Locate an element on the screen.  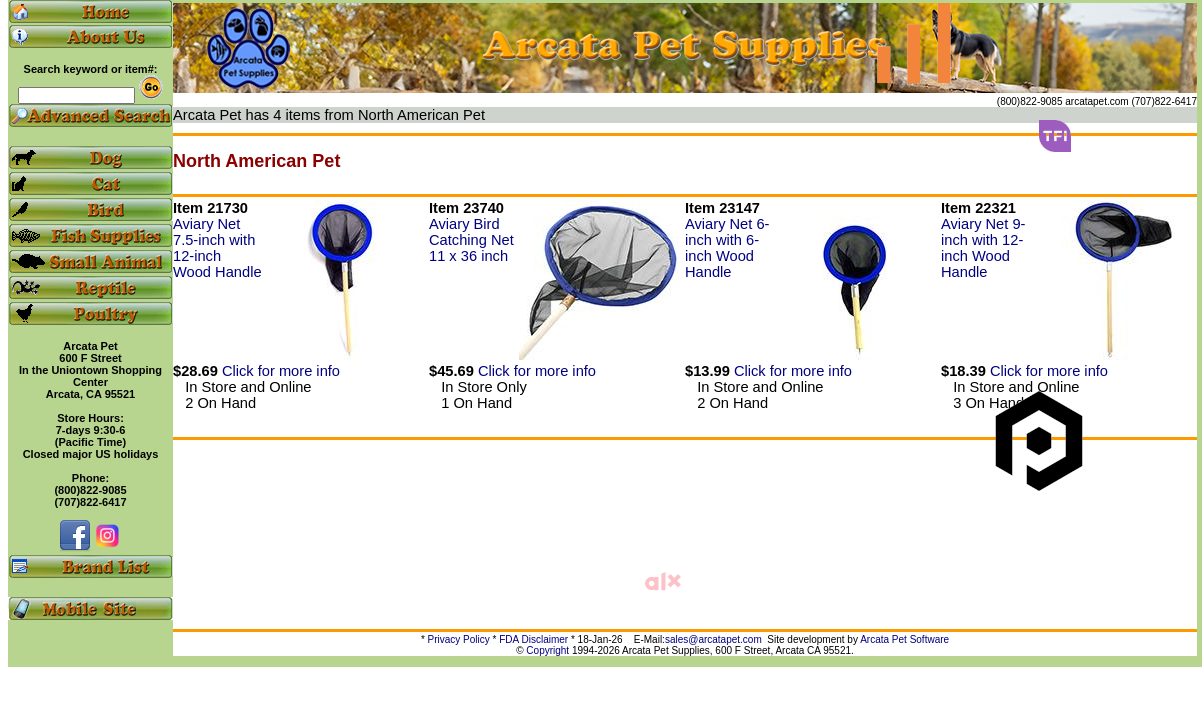
open transport for ireland app or website is located at coordinates (1055, 136).